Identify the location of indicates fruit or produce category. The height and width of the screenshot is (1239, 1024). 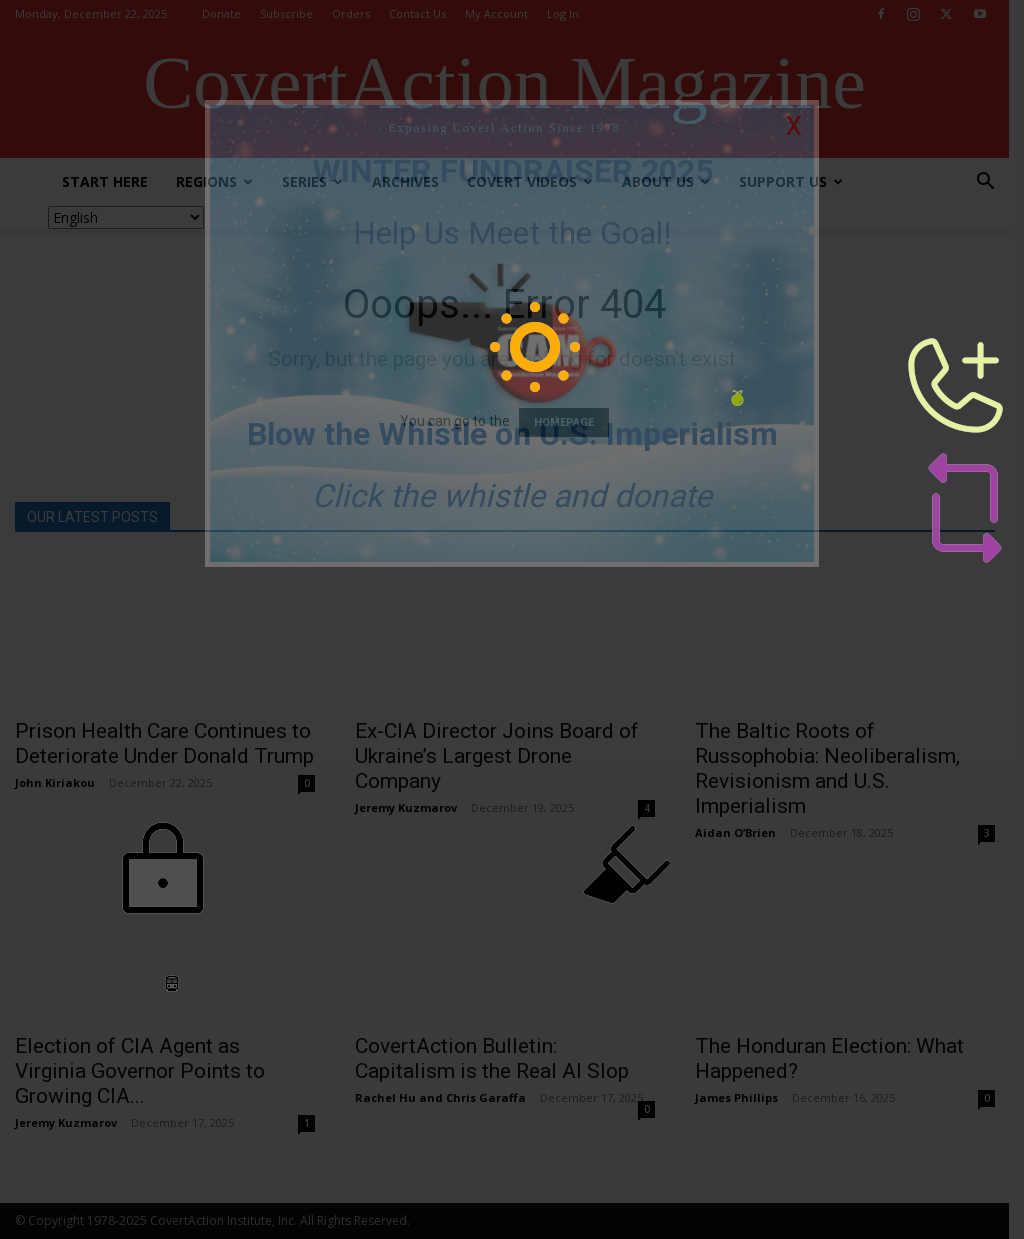
(737, 398).